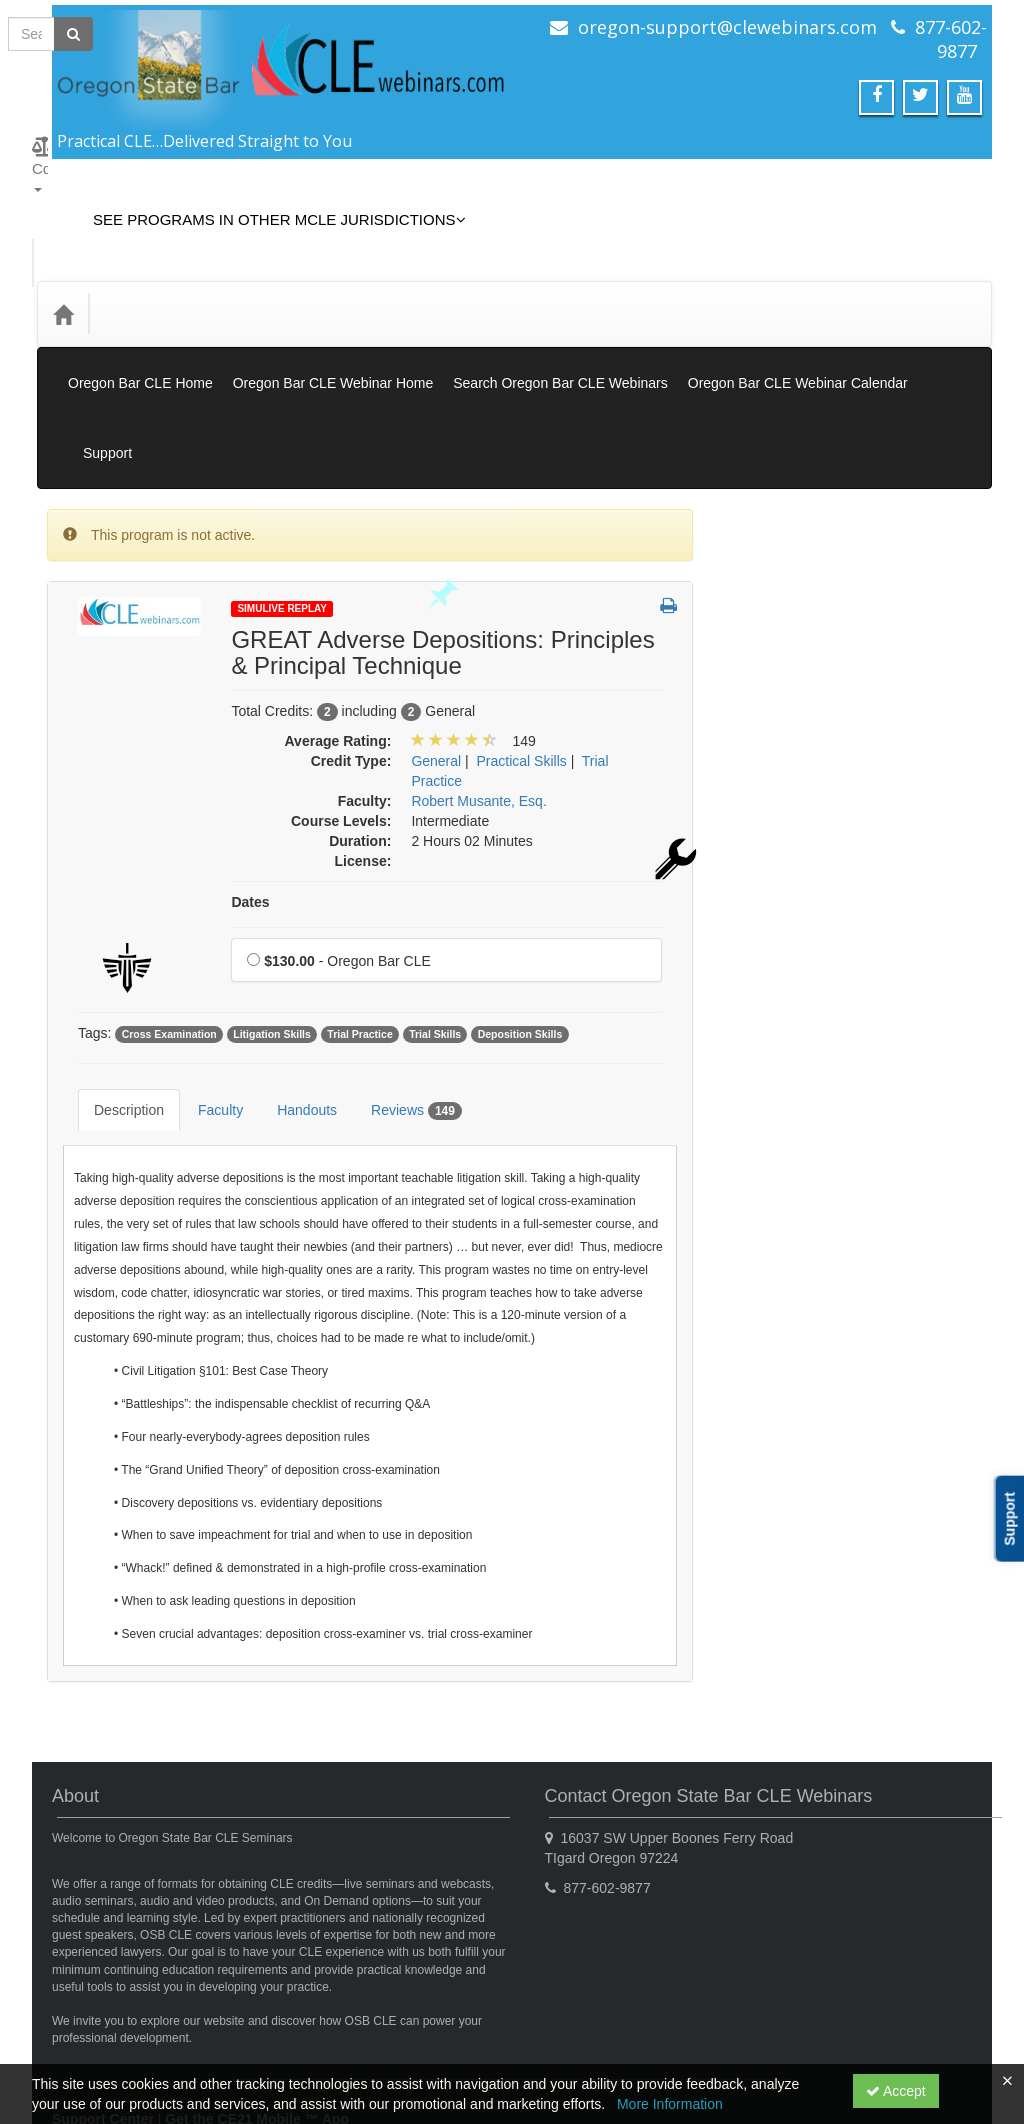 This screenshot has height=2124, width=1024. What do you see at coordinates (442, 594) in the screenshot?
I see `pin an item to keep it visible` at bounding box center [442, 594].